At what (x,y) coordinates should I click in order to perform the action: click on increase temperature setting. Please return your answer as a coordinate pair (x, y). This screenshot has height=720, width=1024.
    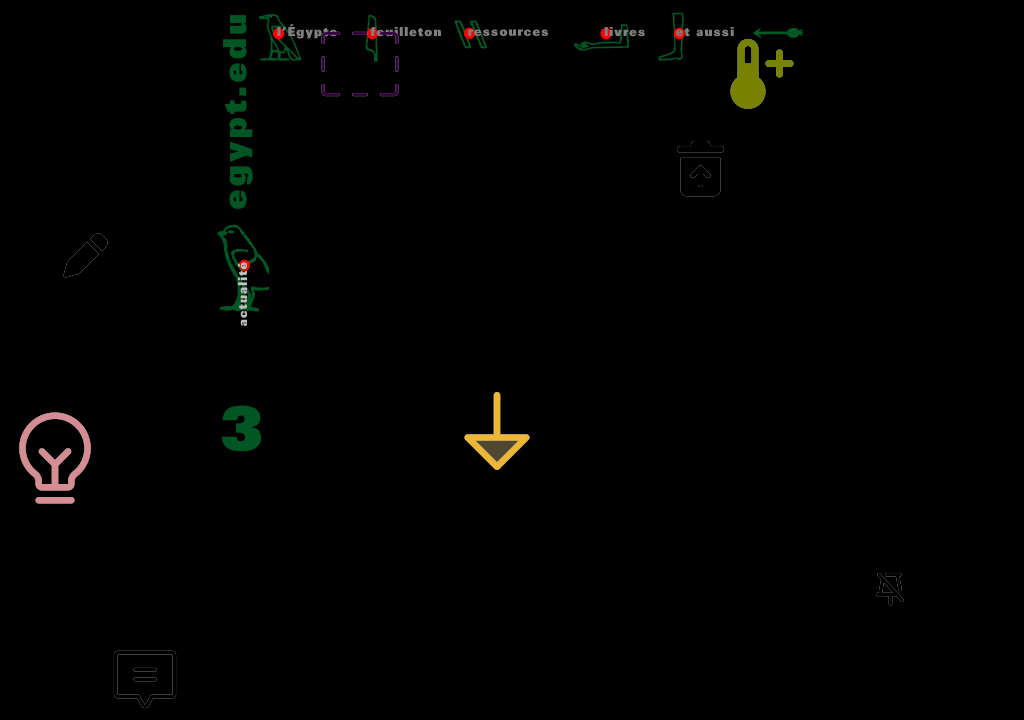
    Looking at the image, I should click on (755, 74).